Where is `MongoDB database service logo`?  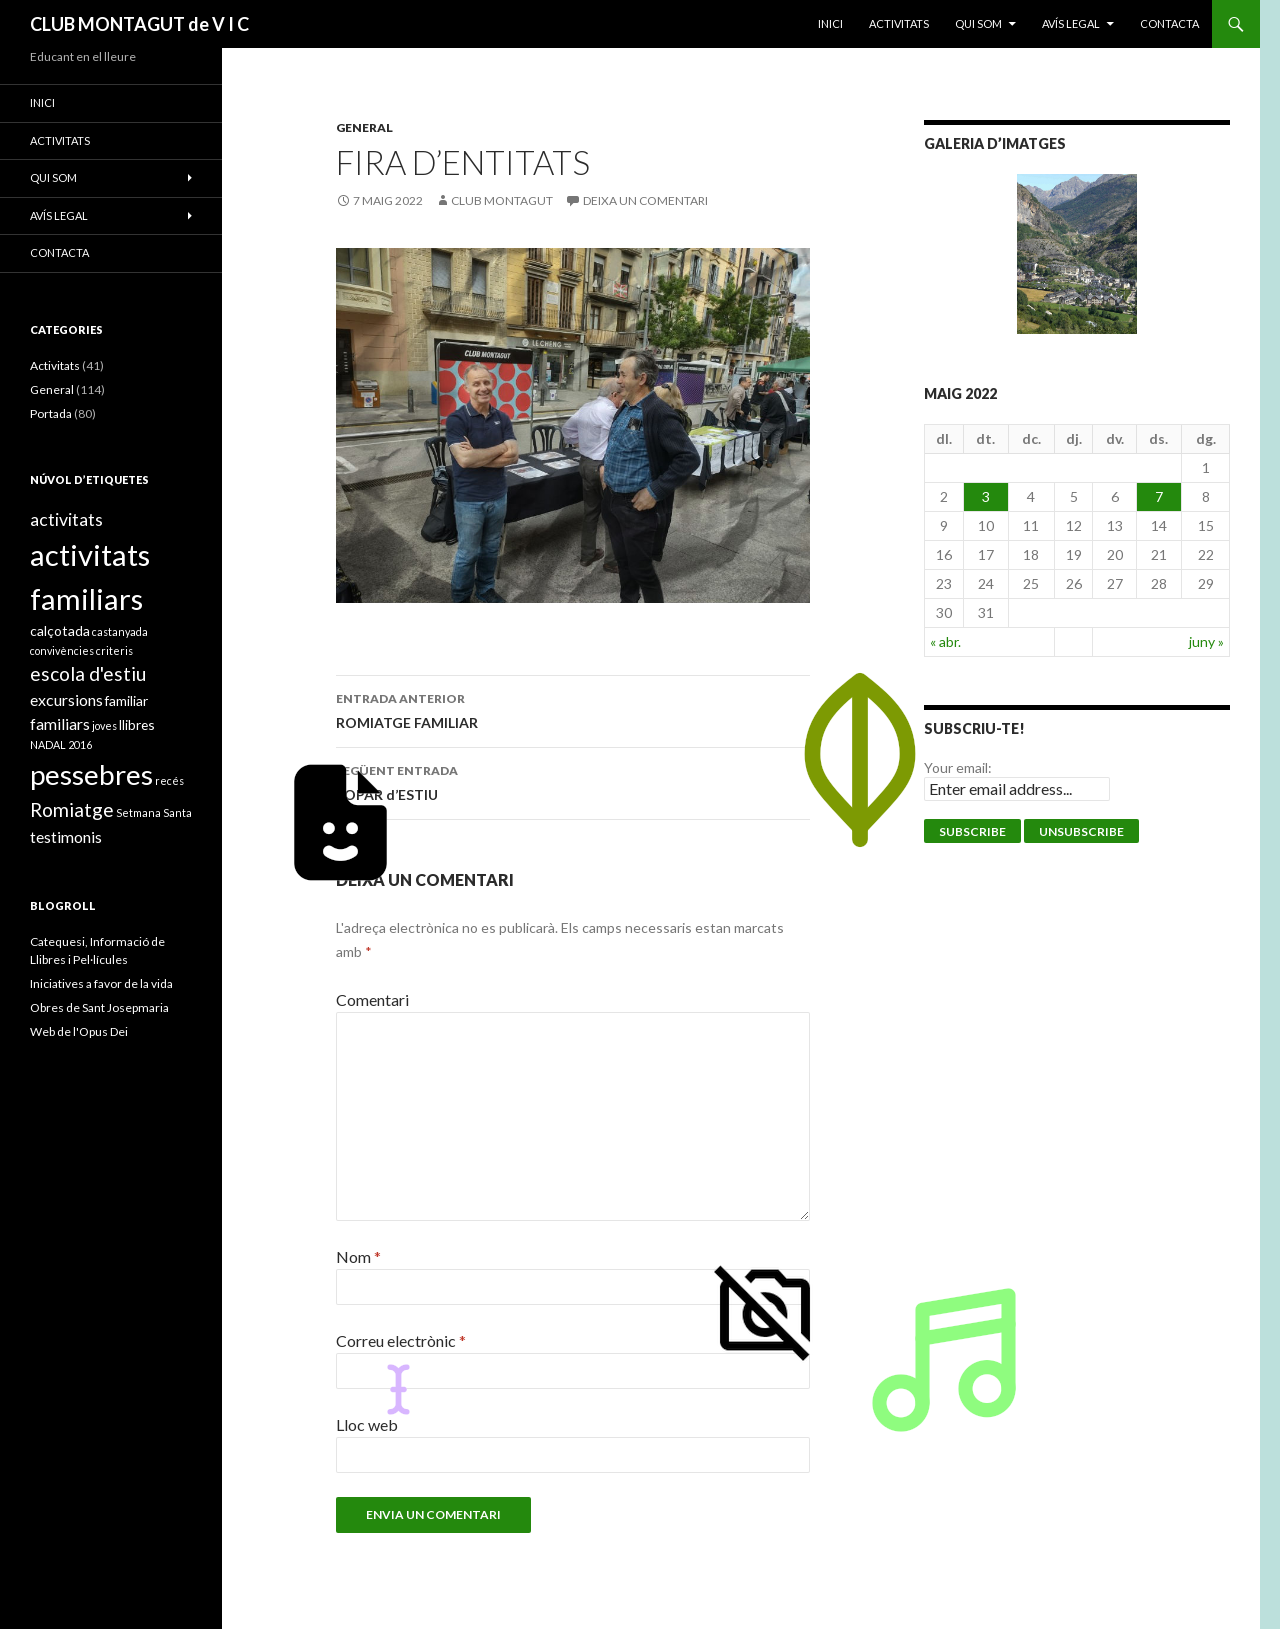
MongoDB database service logo is located at coordinates (860, 760).